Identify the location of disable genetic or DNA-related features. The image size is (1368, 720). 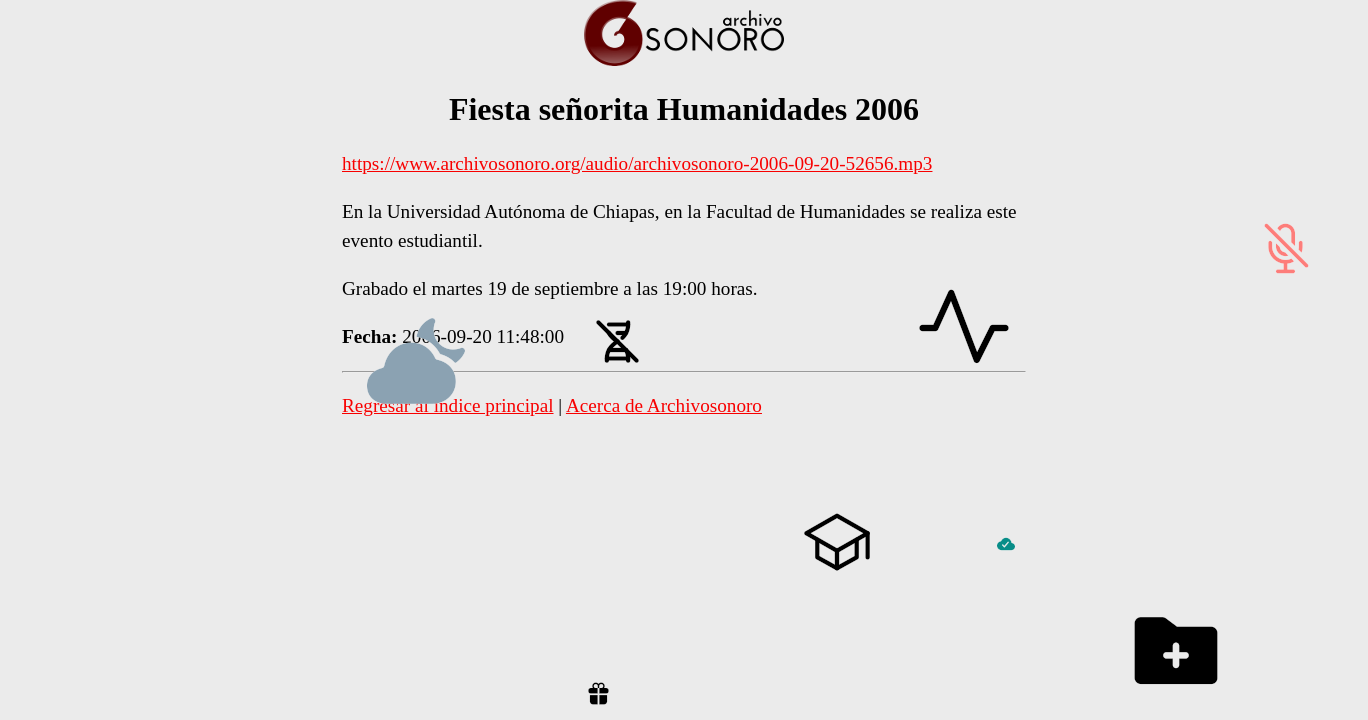
(617, 341).